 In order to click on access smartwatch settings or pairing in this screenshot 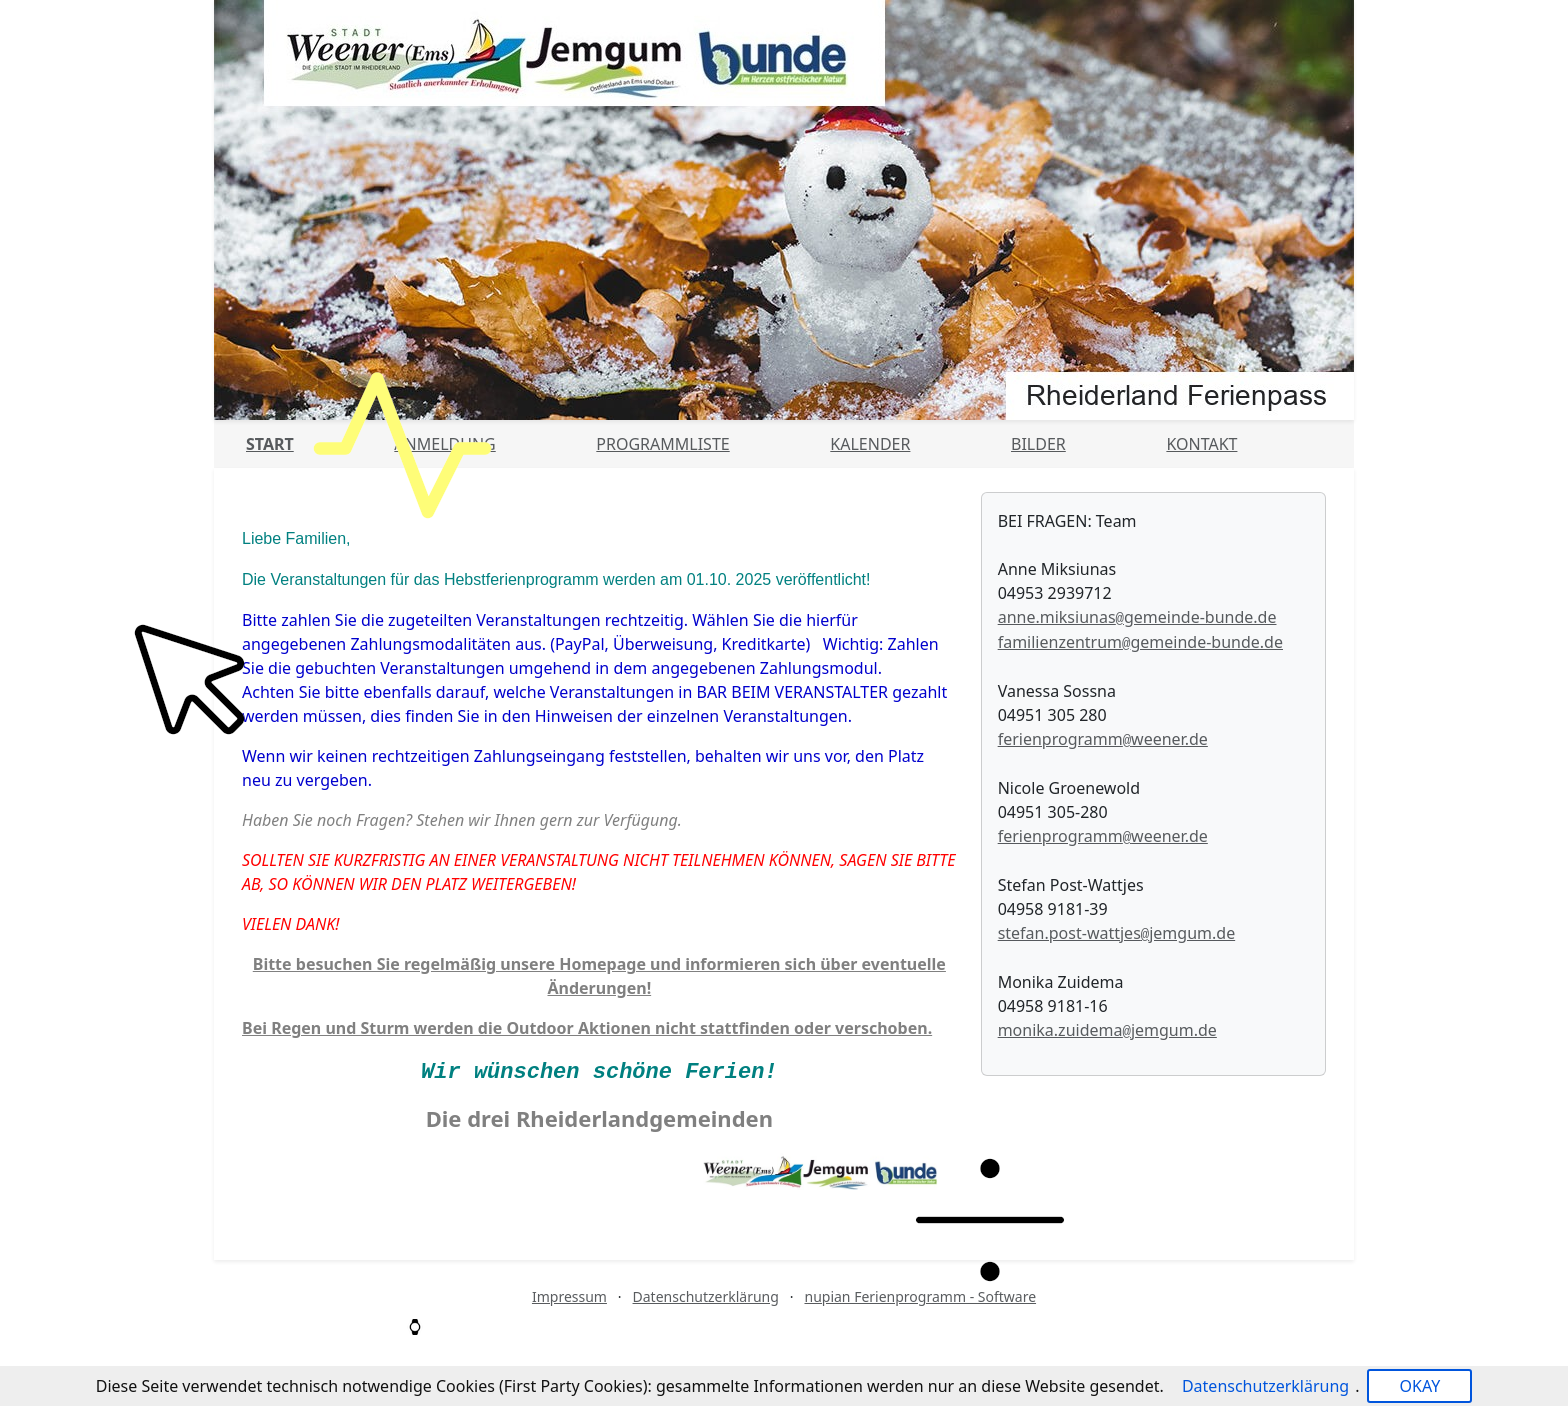, I will do `click(415, 1327)`.